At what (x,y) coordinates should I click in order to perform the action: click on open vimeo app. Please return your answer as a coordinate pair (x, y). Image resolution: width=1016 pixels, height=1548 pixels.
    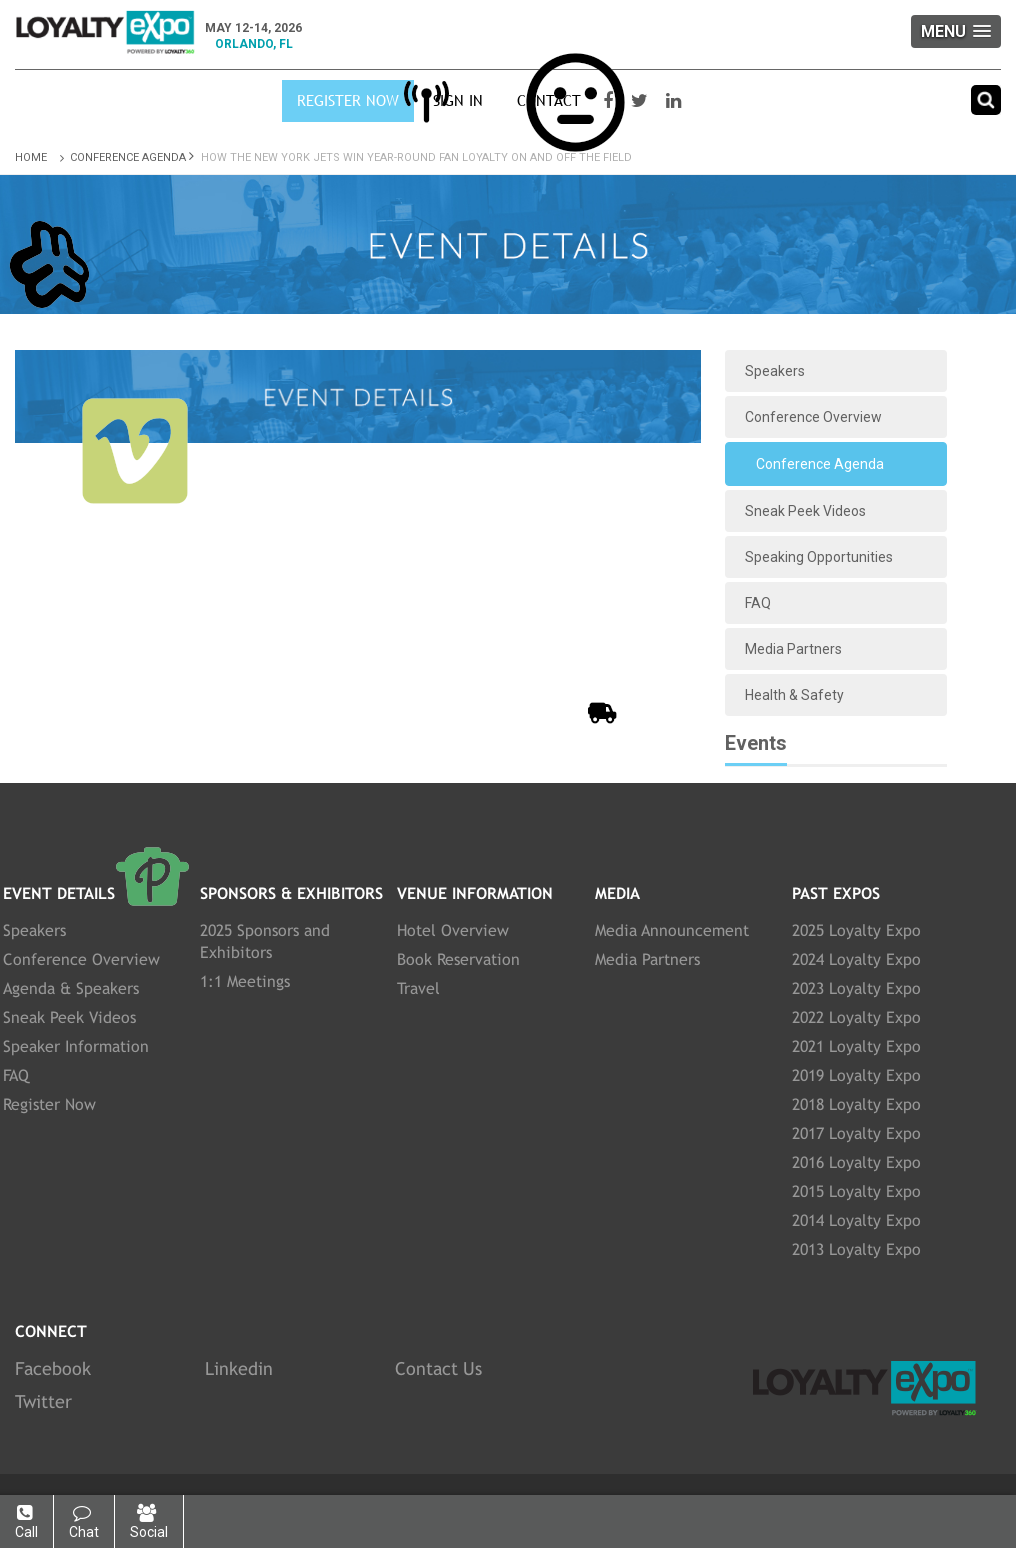
    Looking at the image, I should click on (135, 451).